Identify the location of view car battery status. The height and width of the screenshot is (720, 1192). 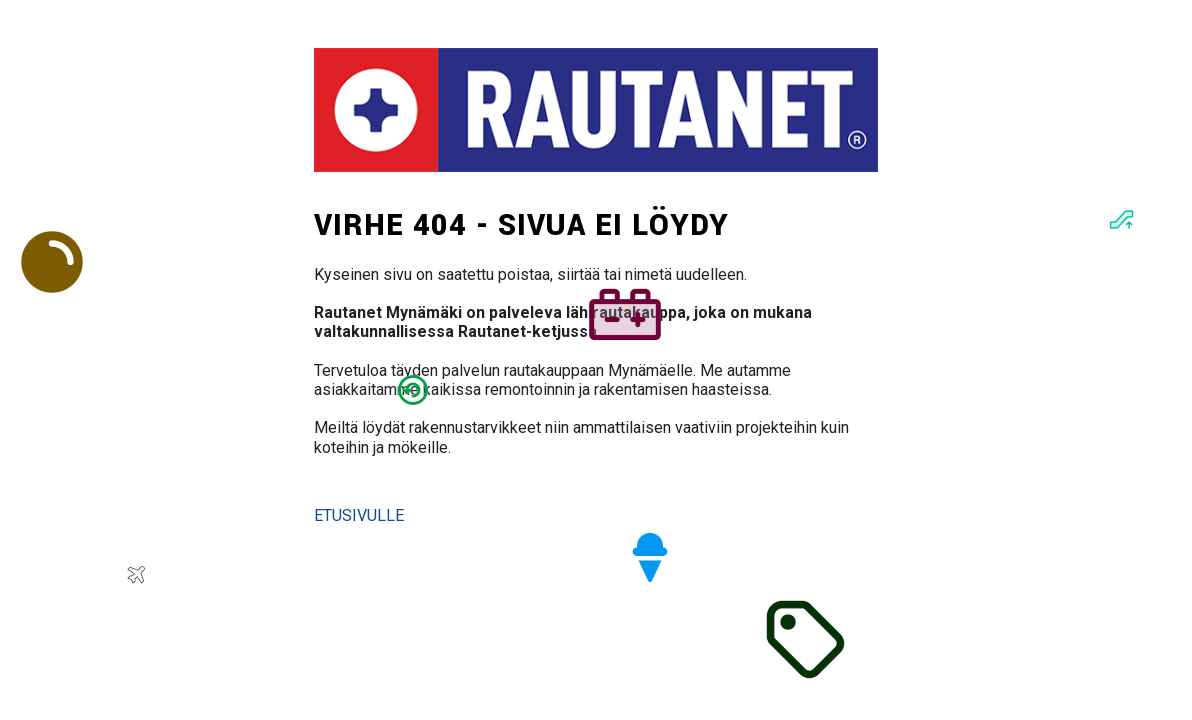
(625, 317).